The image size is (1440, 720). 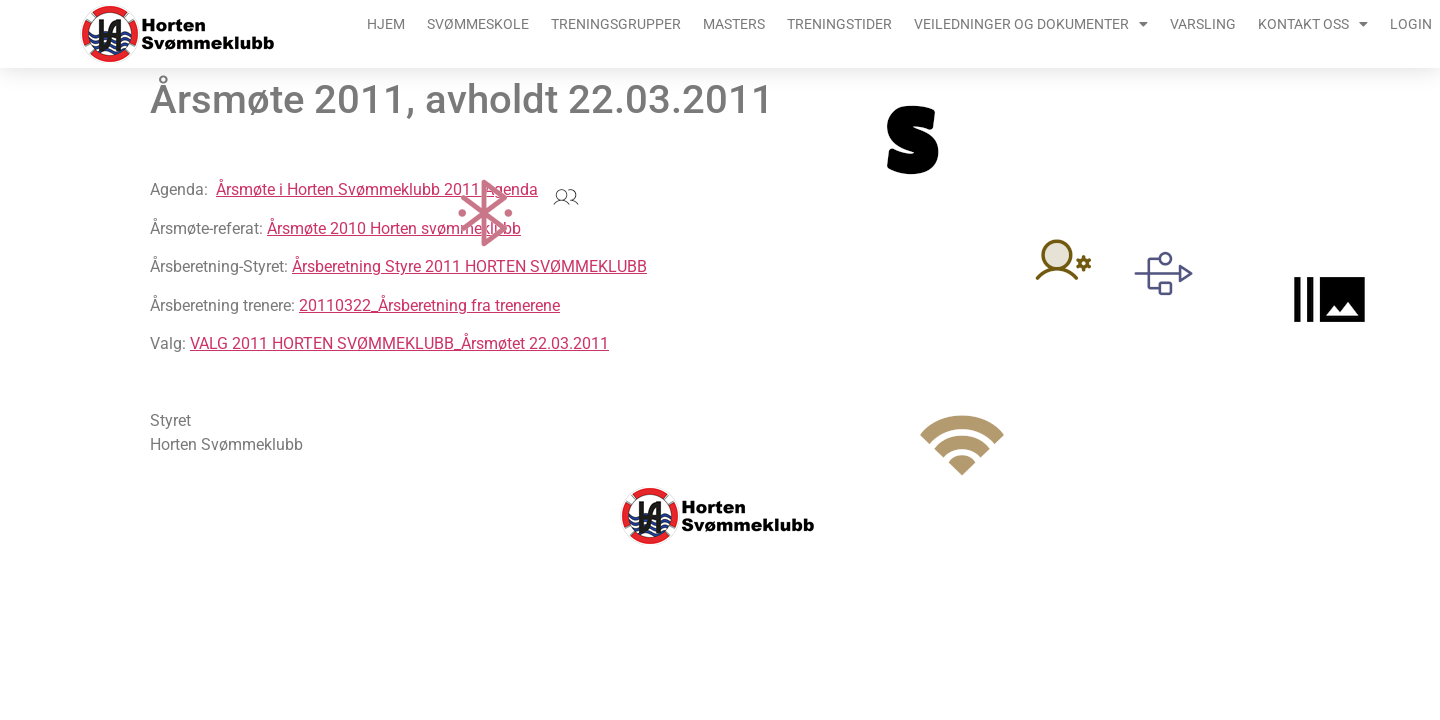 What do you see at coordinates (1329, 299) in the screenshot?
I see `enable burst mode for rapid photo capture` at bounding box center [1329, 299].